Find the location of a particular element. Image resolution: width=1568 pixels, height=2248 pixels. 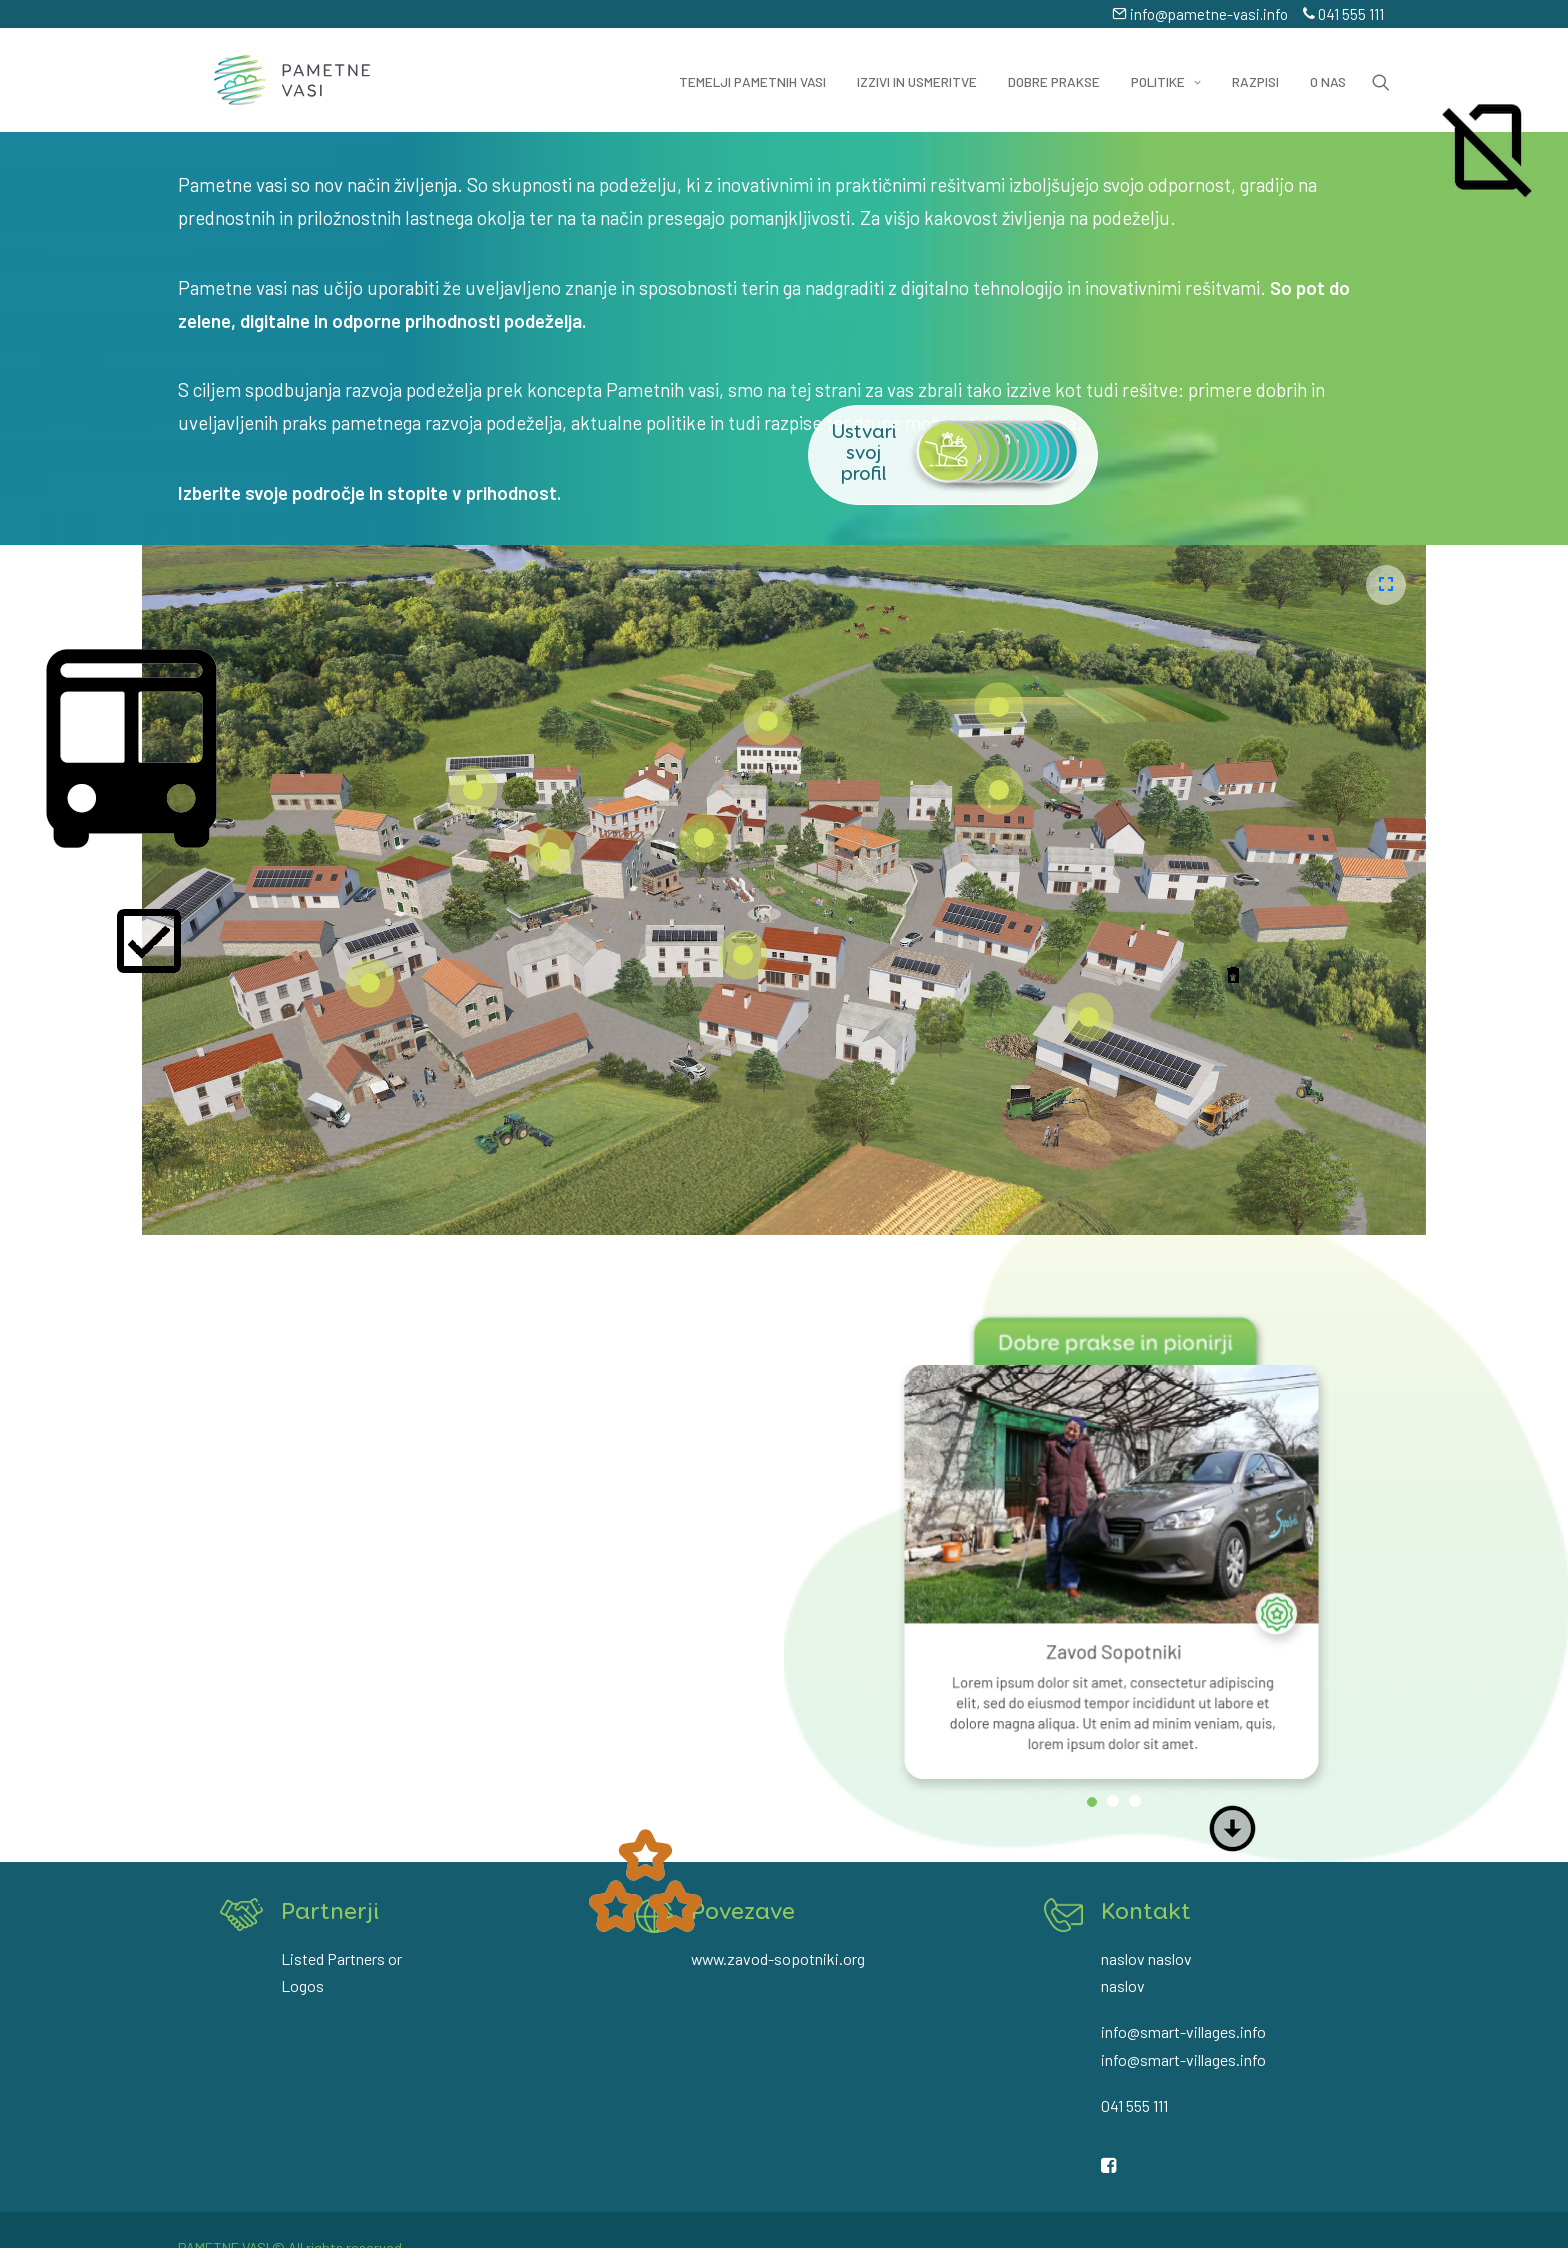

view ratings or reviews is located at coordinates (645, 1880).